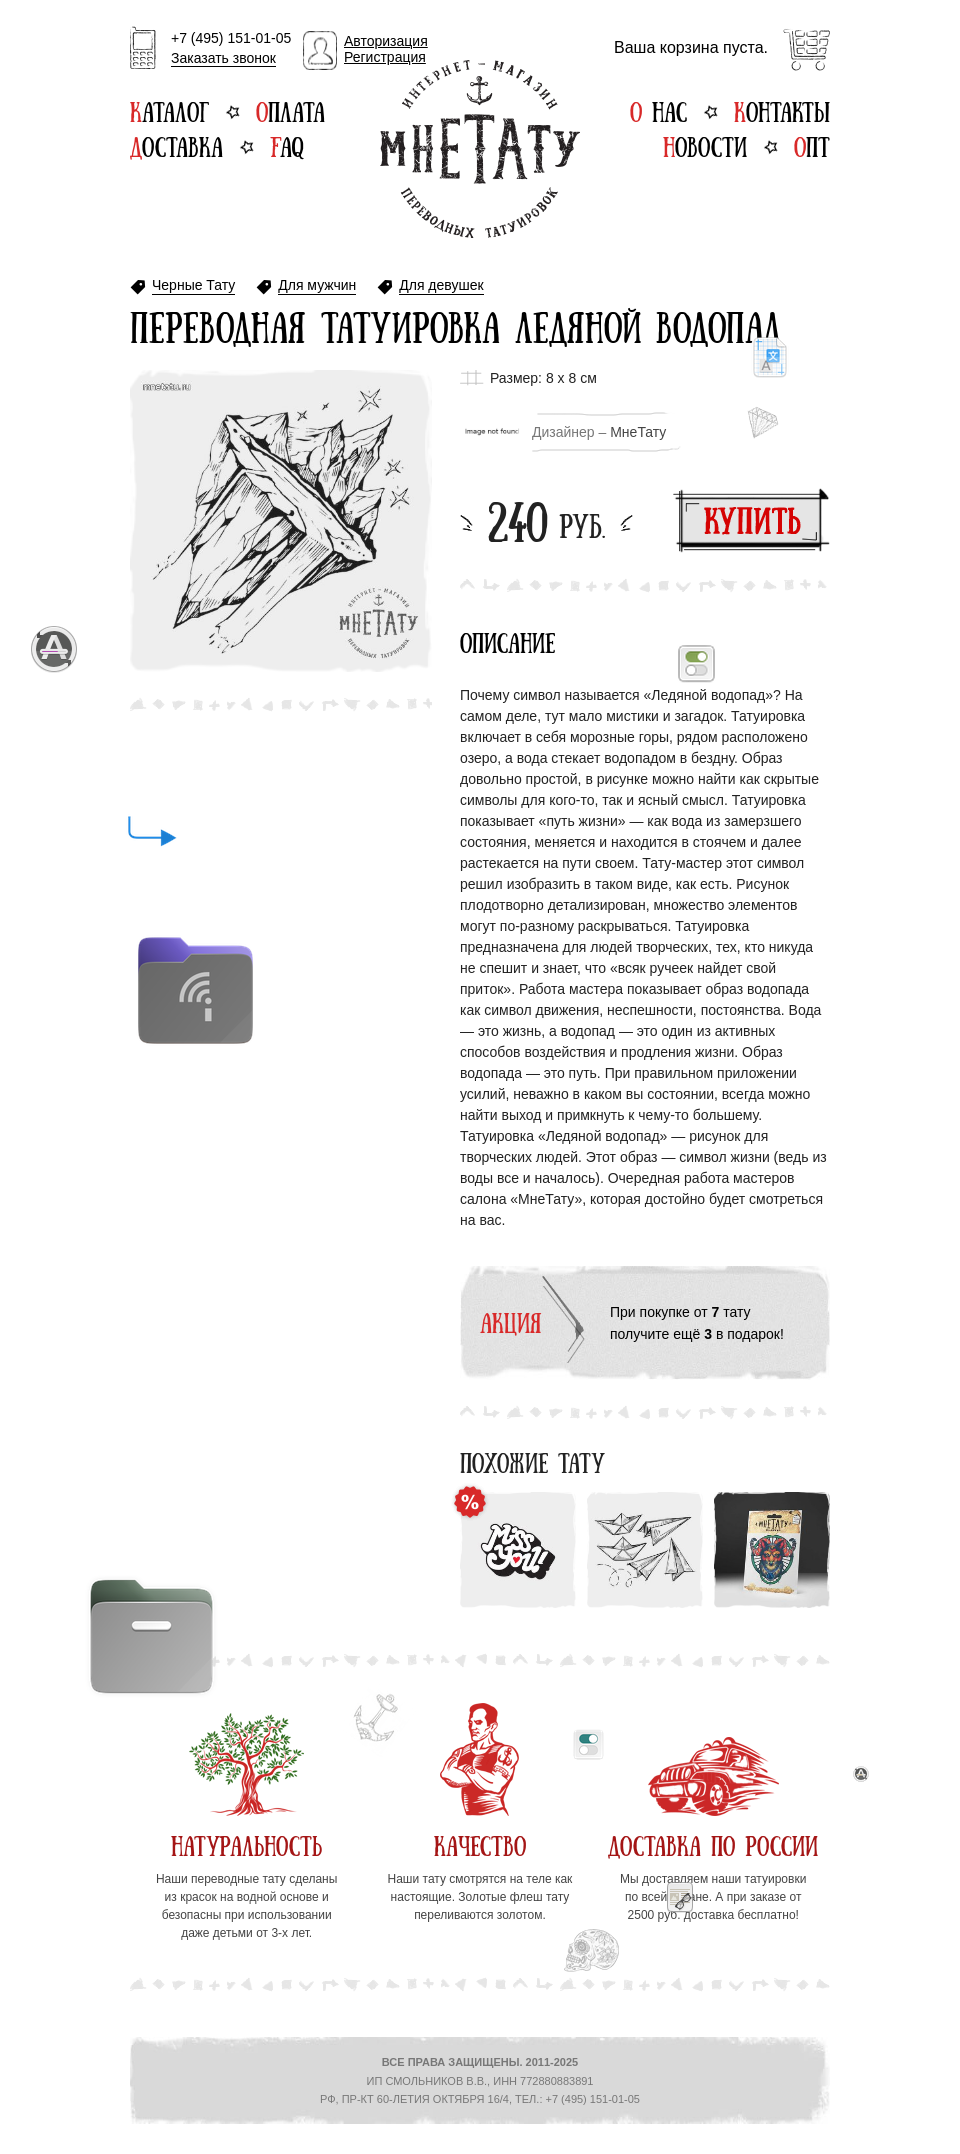 Image resolution: width=960 pixels, height=2154 pixels. Describe the element at coordinates (151, 1636) in the screenshot. I see `open the file manager` at that location.